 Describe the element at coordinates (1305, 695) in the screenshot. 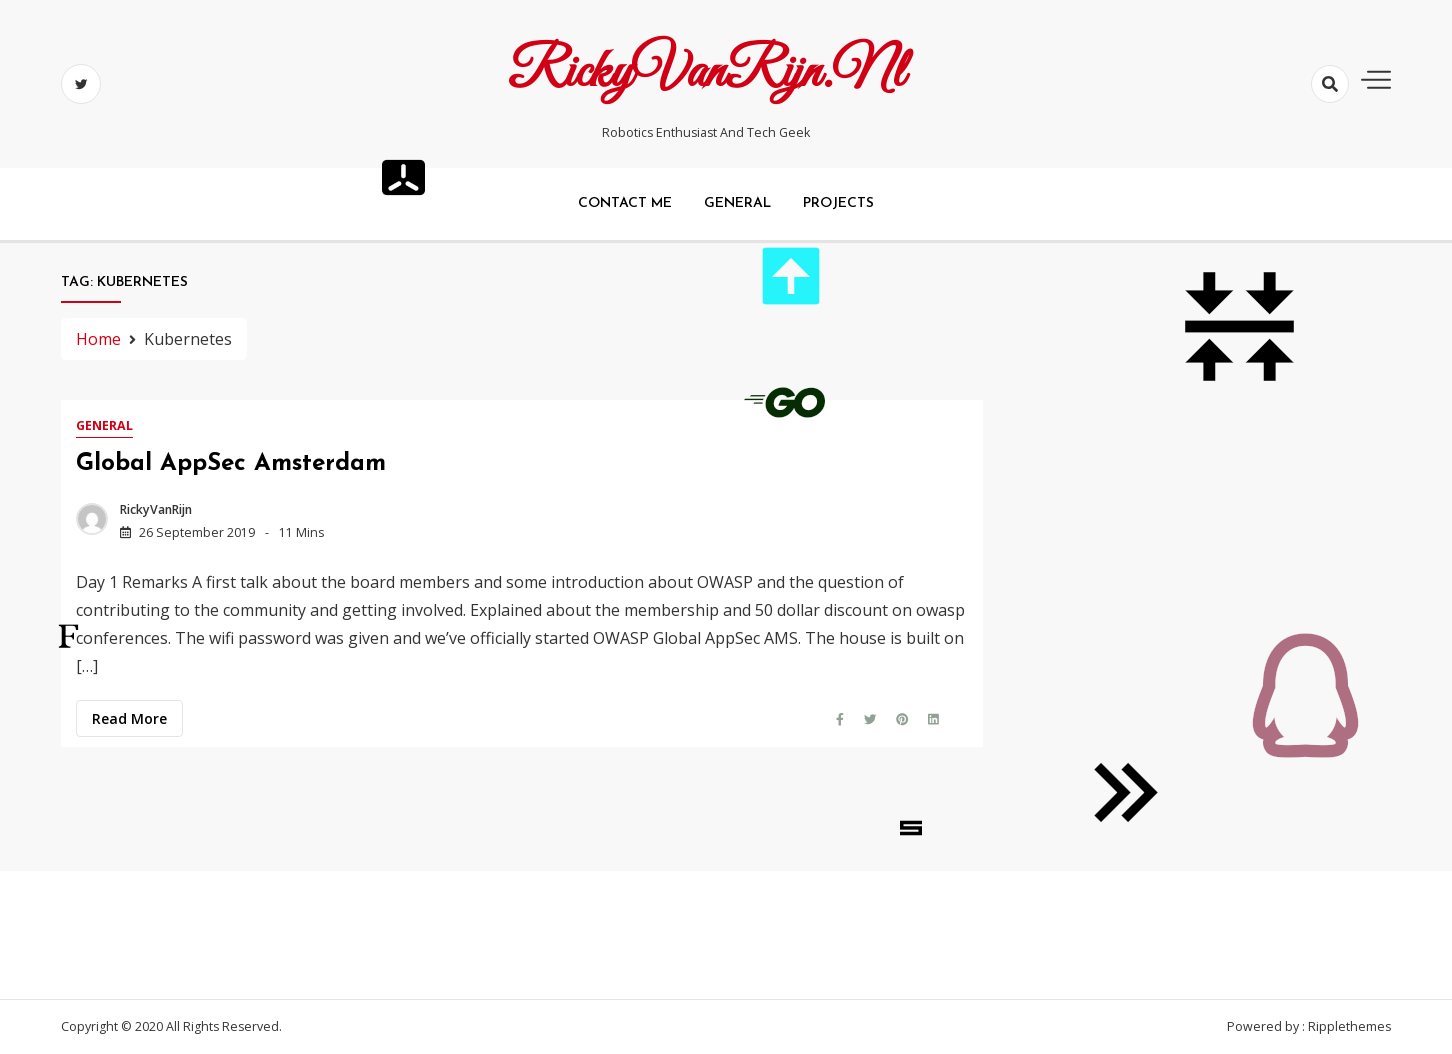

I see `open QQ messenger app` at that location.